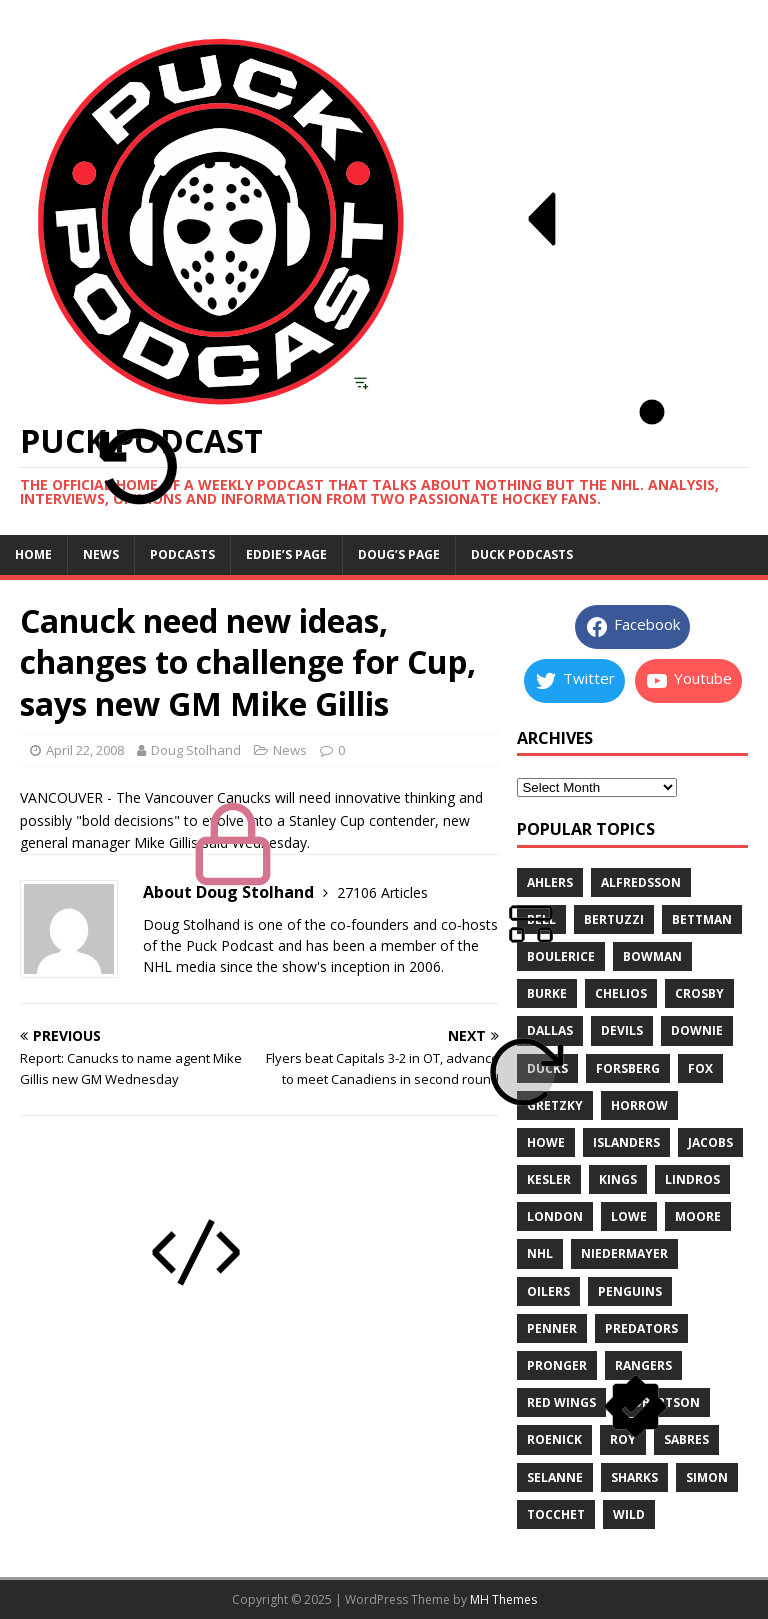 This screenshot has height=1619, width=768. I want to click on refresh or reload content, so click(524, 1072).